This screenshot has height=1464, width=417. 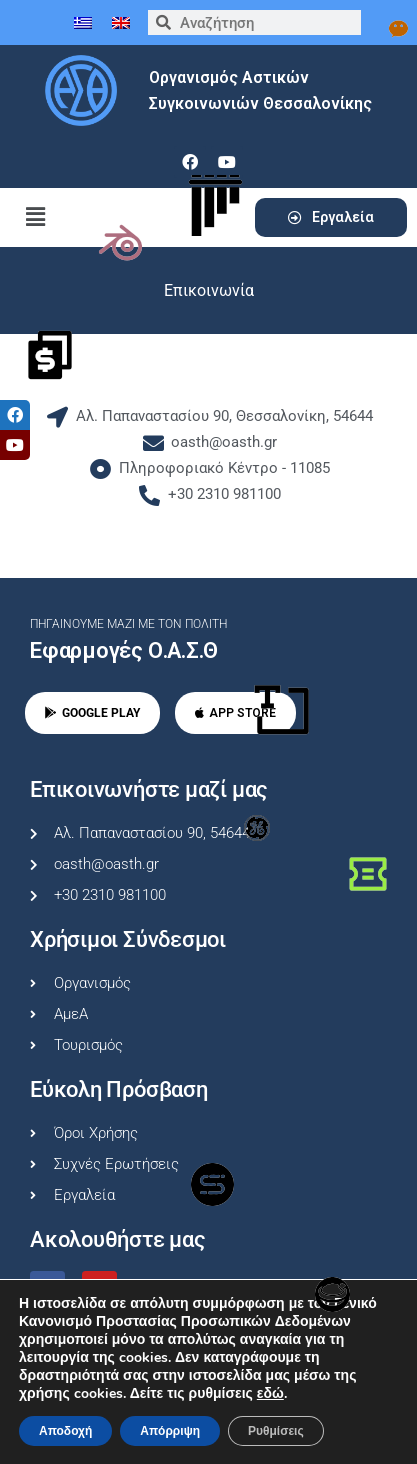 I want to click on open wechat messaging app, so click(x=398, y=28).